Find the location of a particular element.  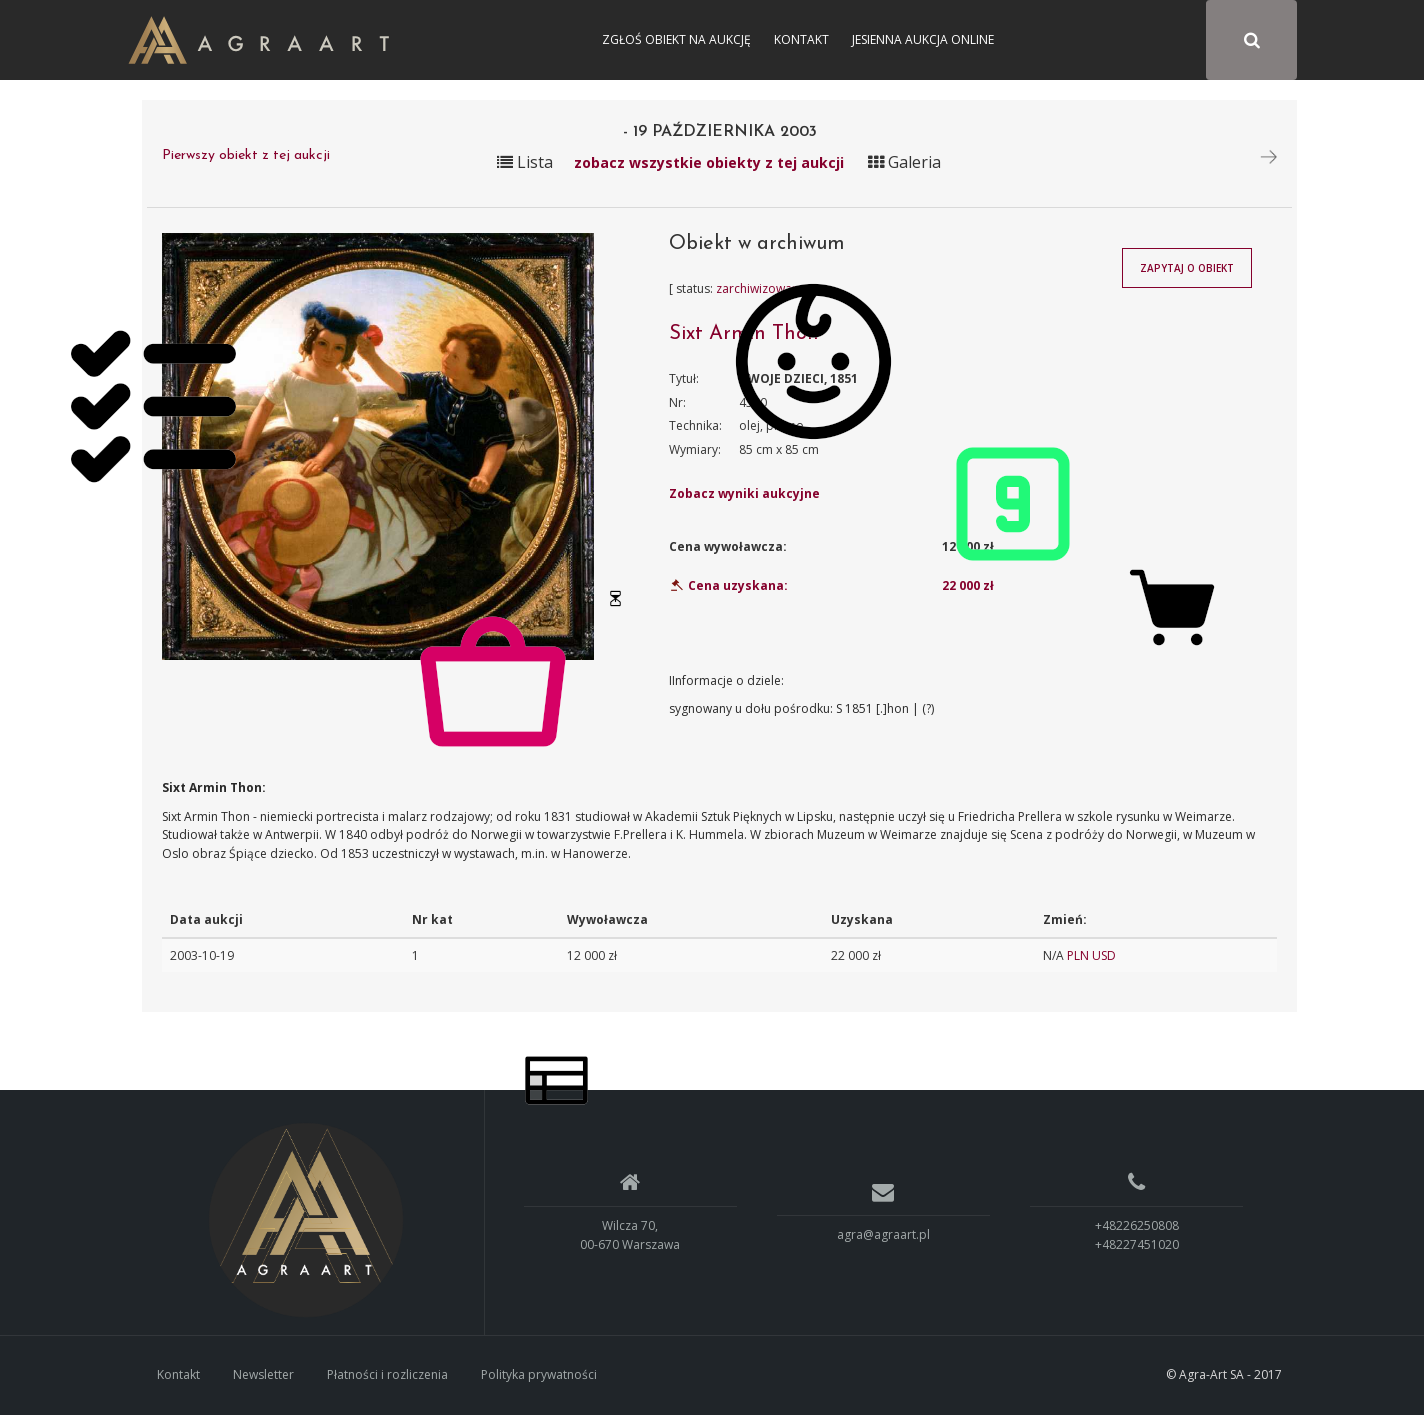

select or navigate to item number 9 is located at coordinates (1013, 504).